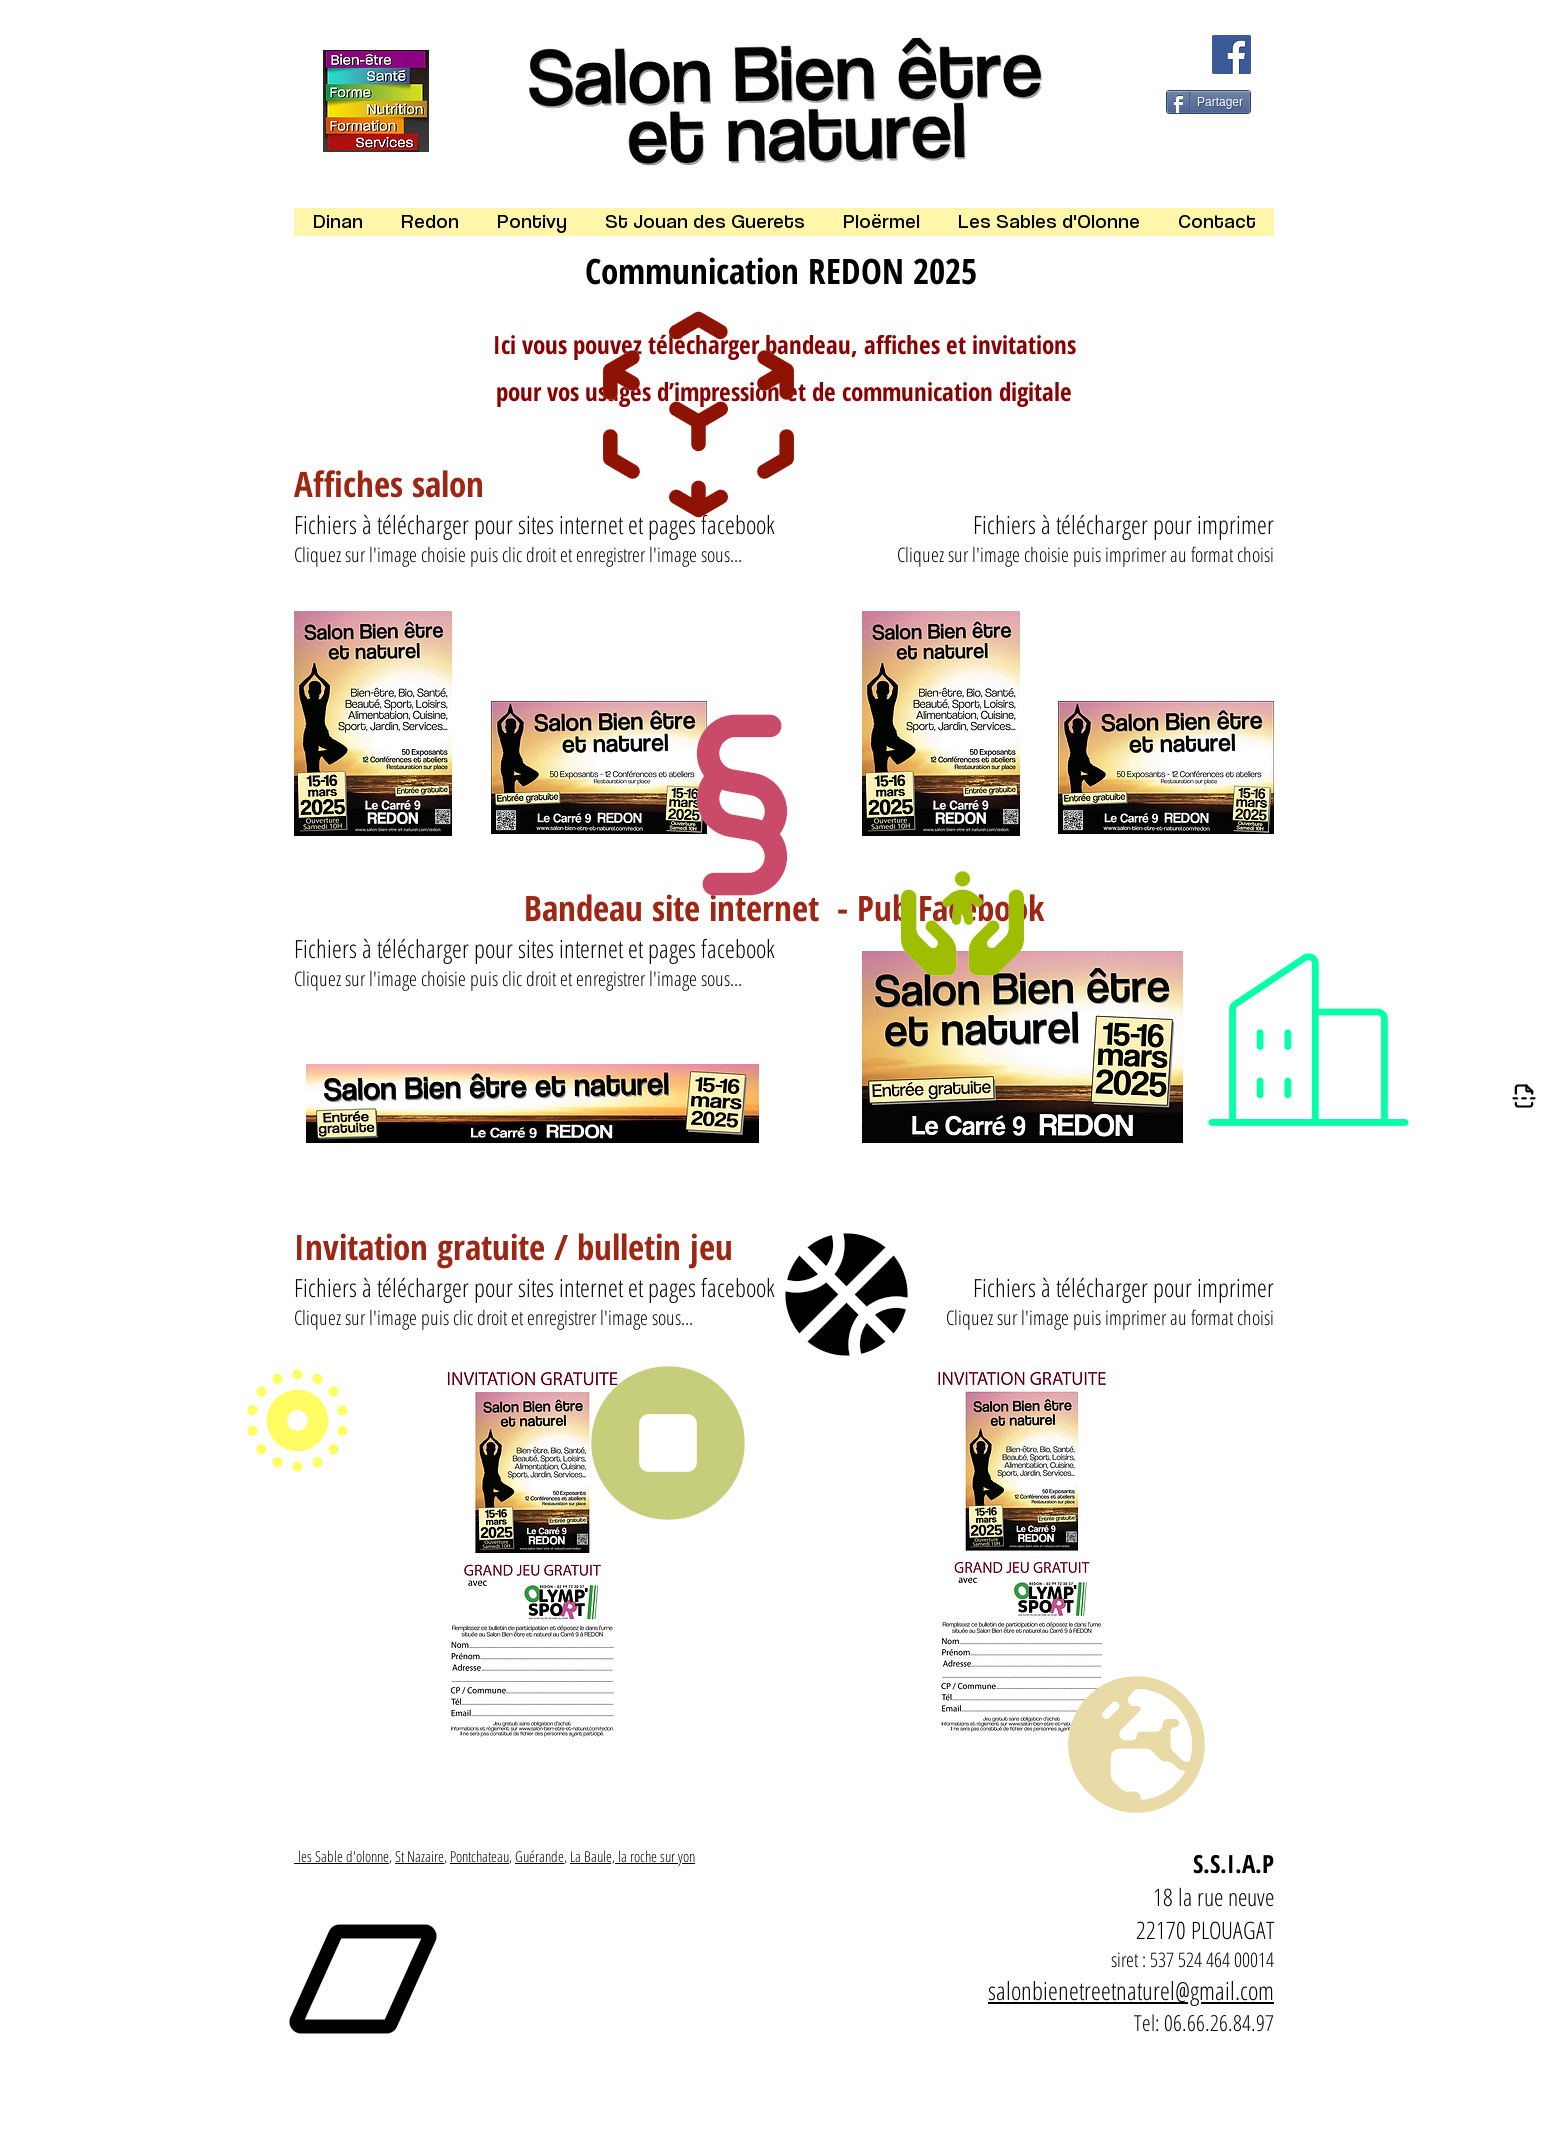  I want to click on access childcare or family services, so click(962, 926).